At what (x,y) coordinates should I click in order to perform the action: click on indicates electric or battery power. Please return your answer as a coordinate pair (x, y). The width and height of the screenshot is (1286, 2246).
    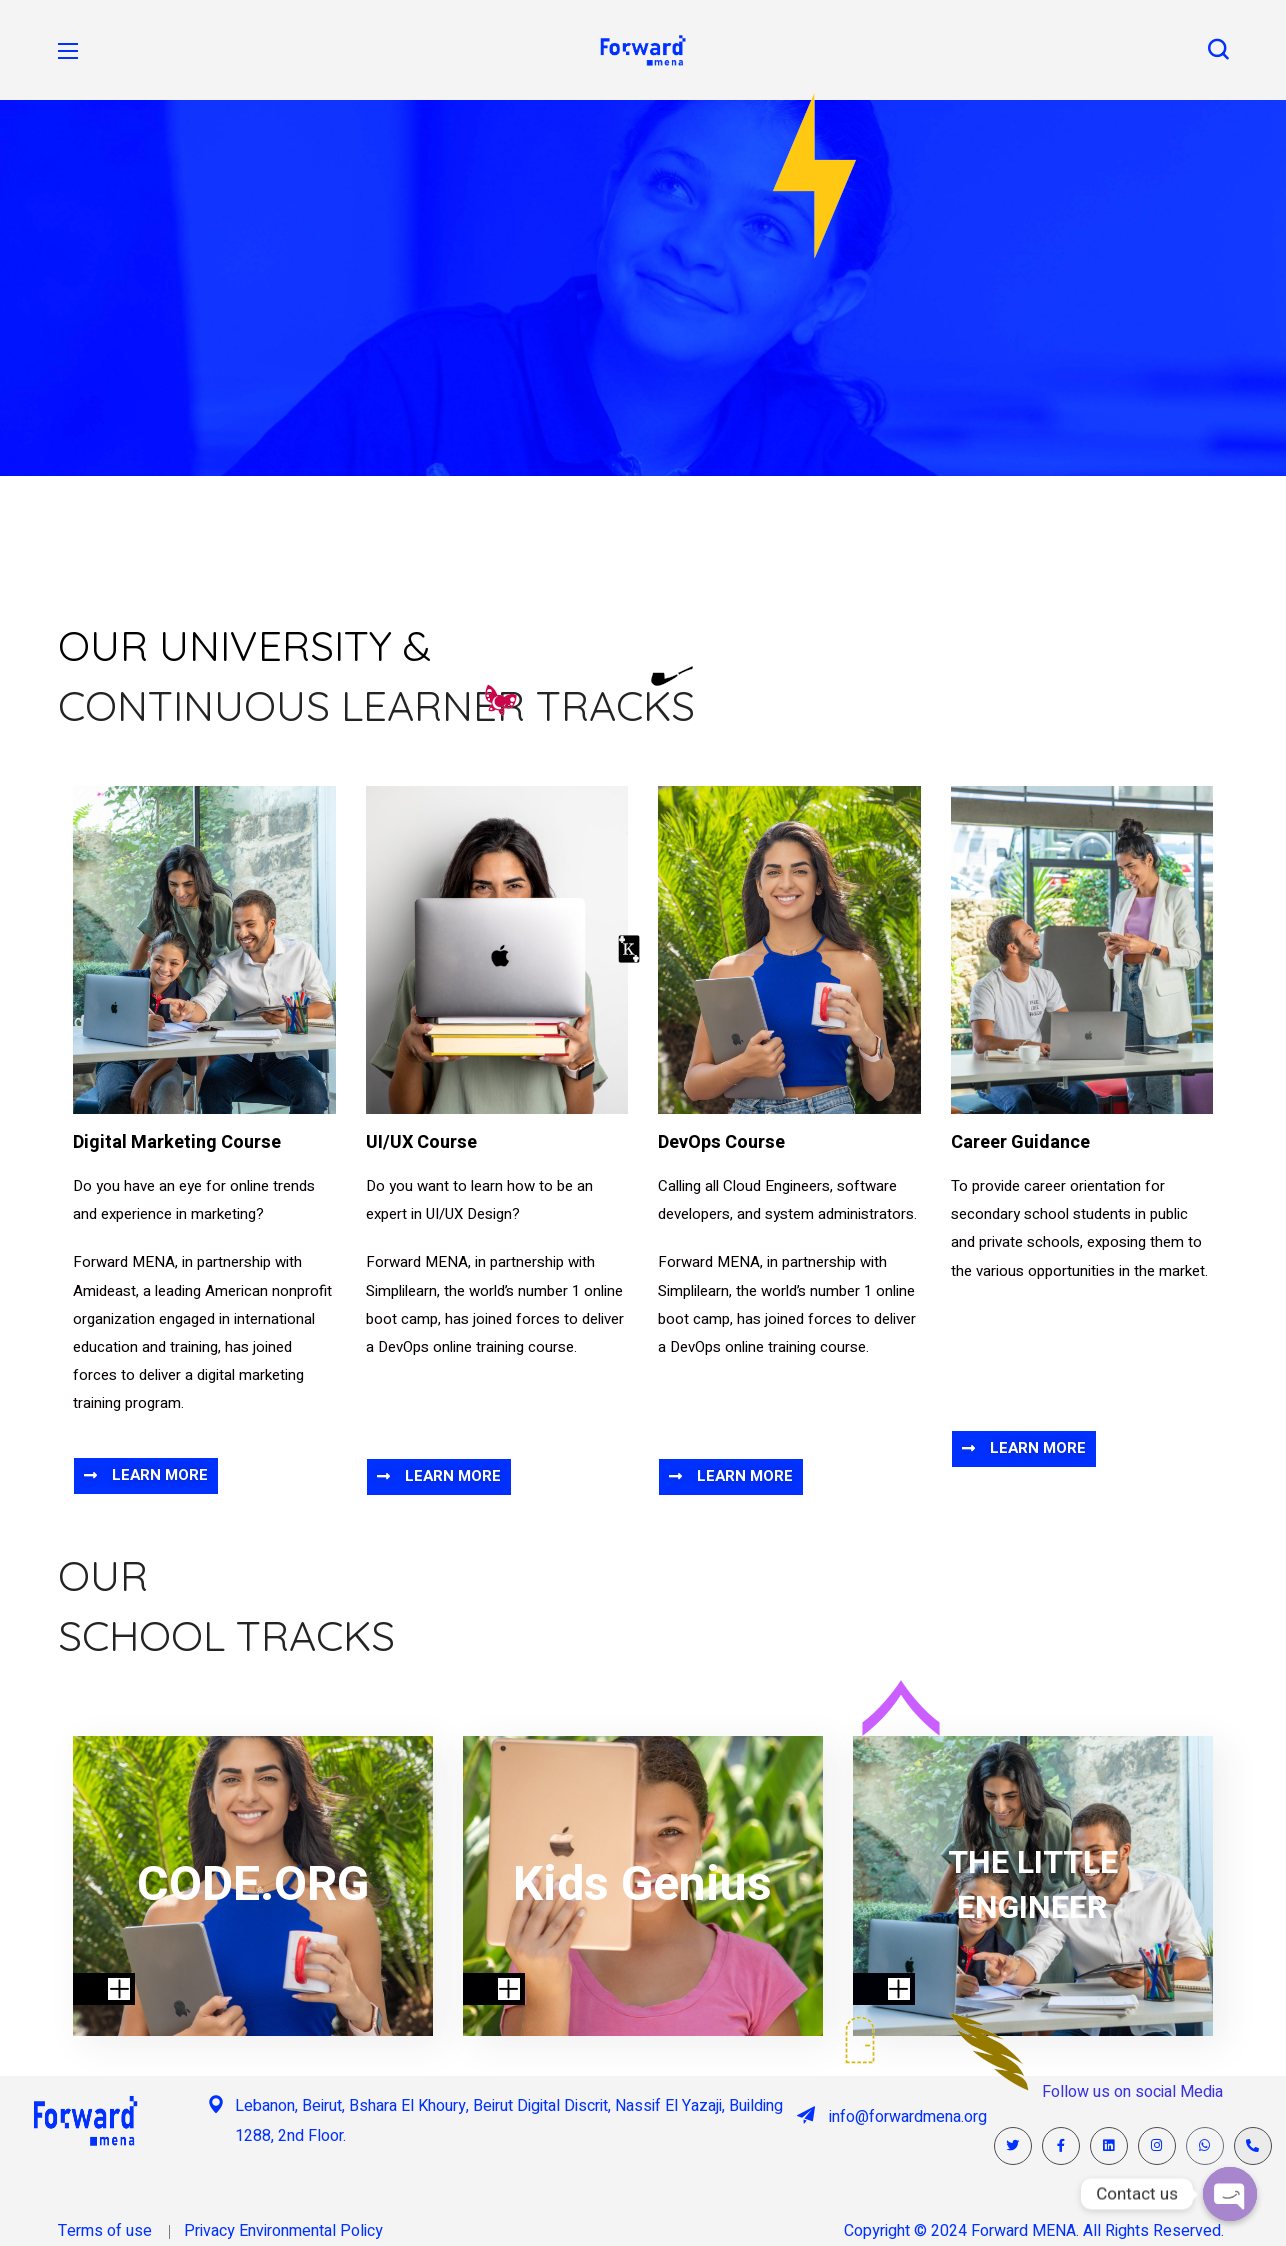
    Looking at the image, I should click on (814, 175).